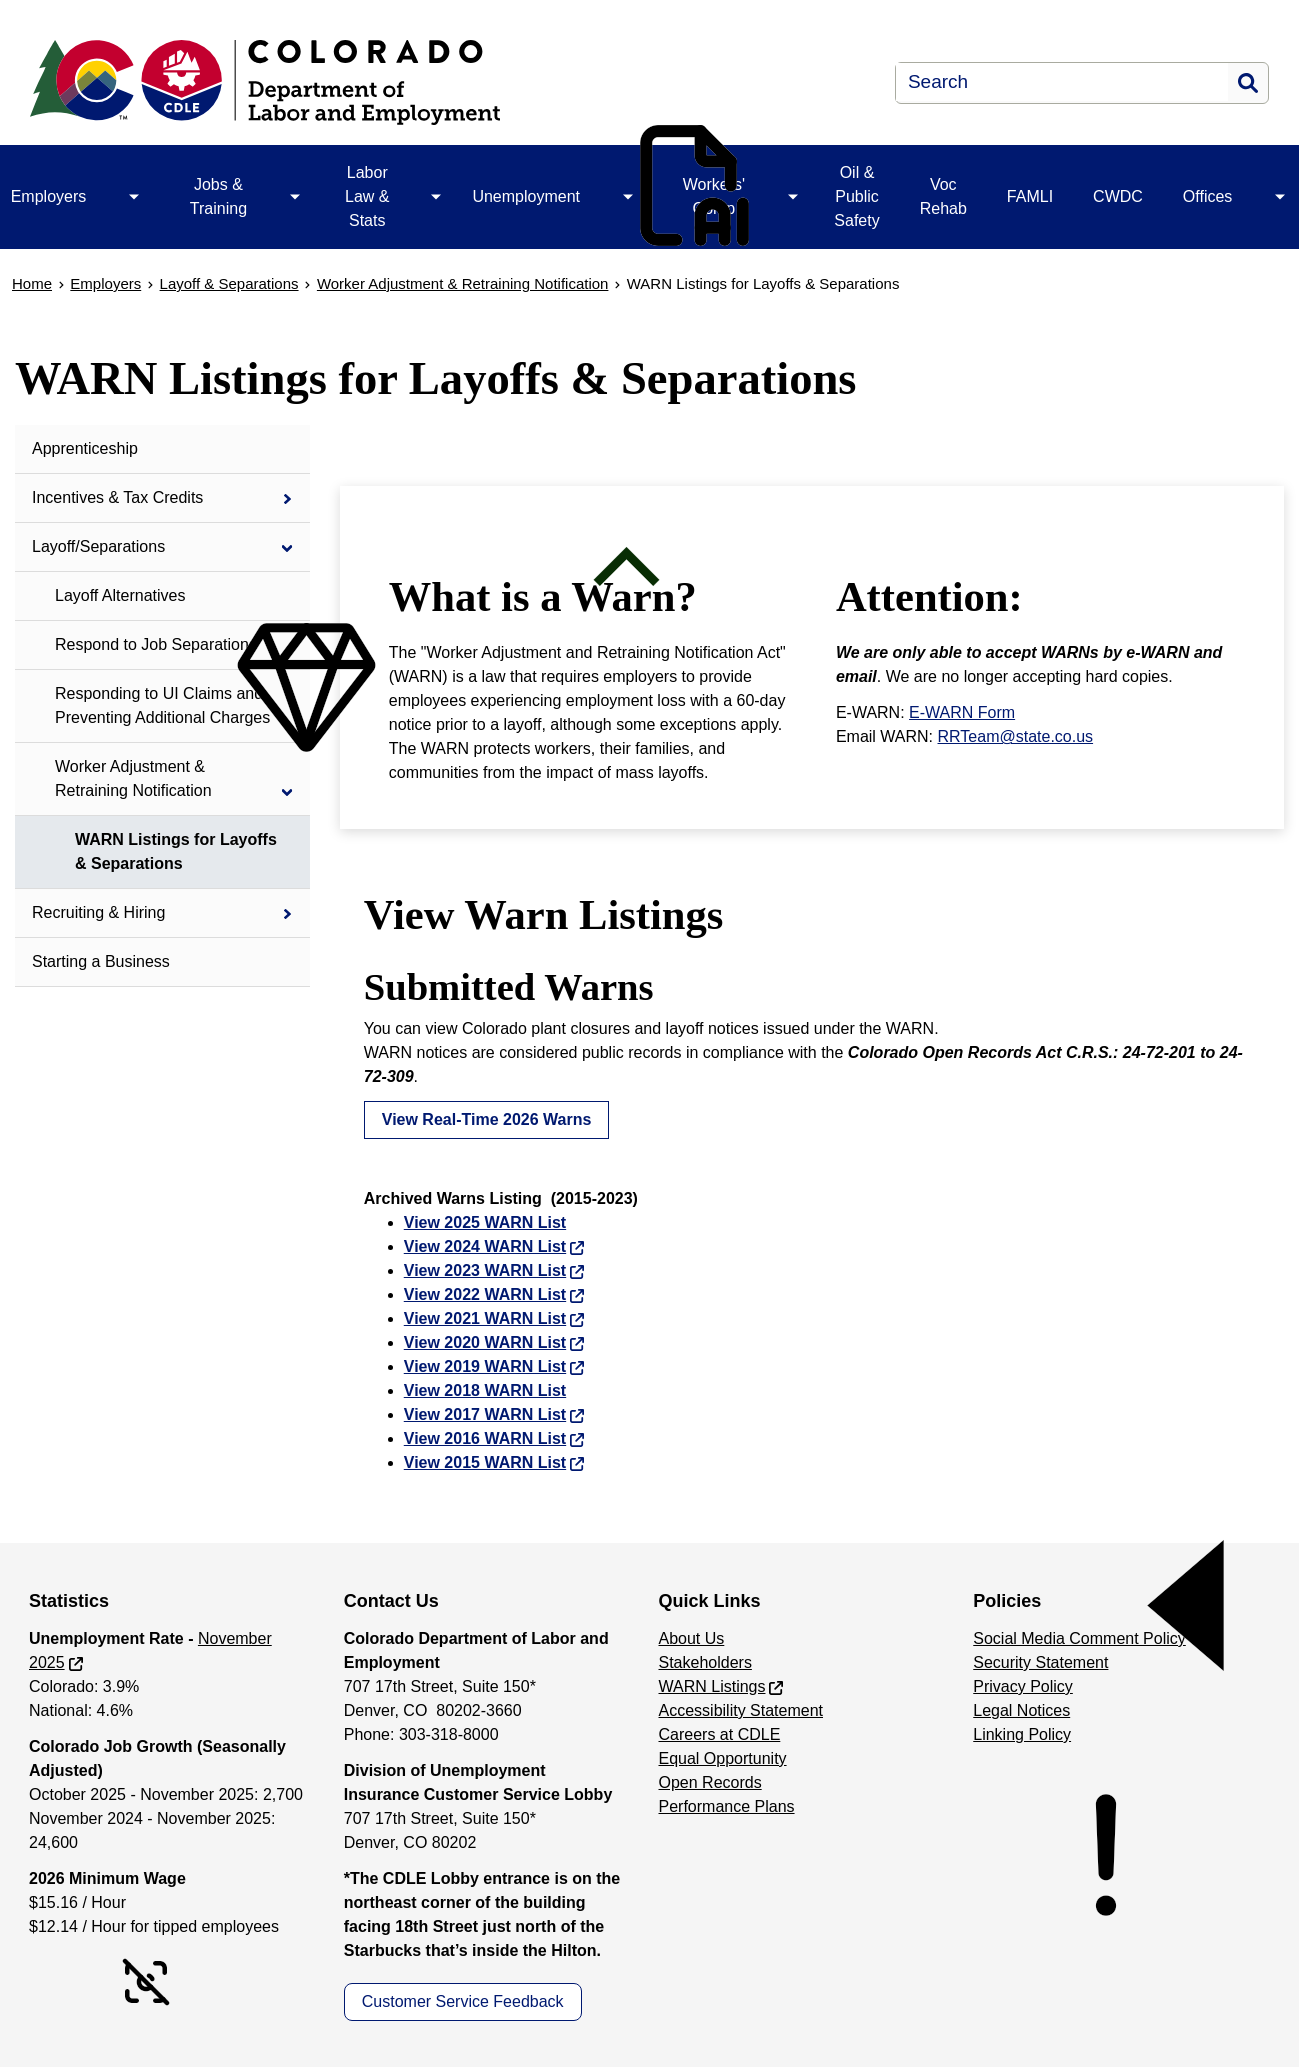  What do you see at coordinates (306, 687) in the screenshot?
I see `indicates premium or pro membership status` at bounding box center [306, 687].